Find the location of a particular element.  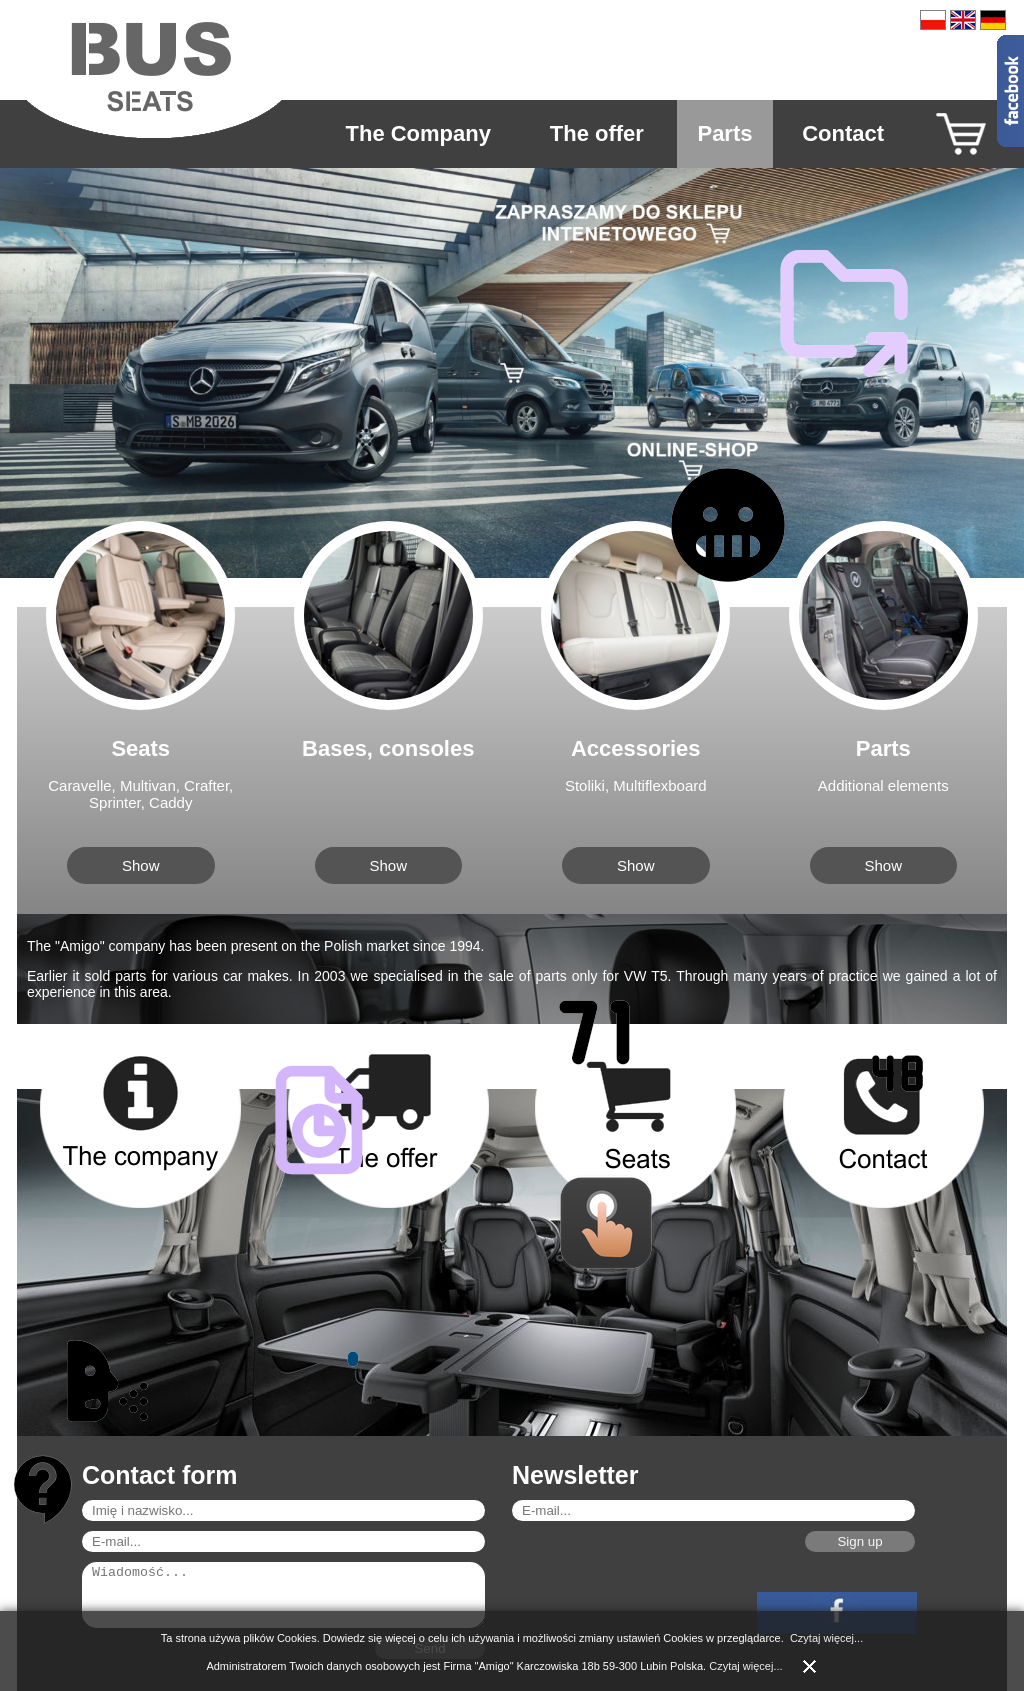

indicates an awkward or uncomfortable situation is located at coordinates (728, 525).